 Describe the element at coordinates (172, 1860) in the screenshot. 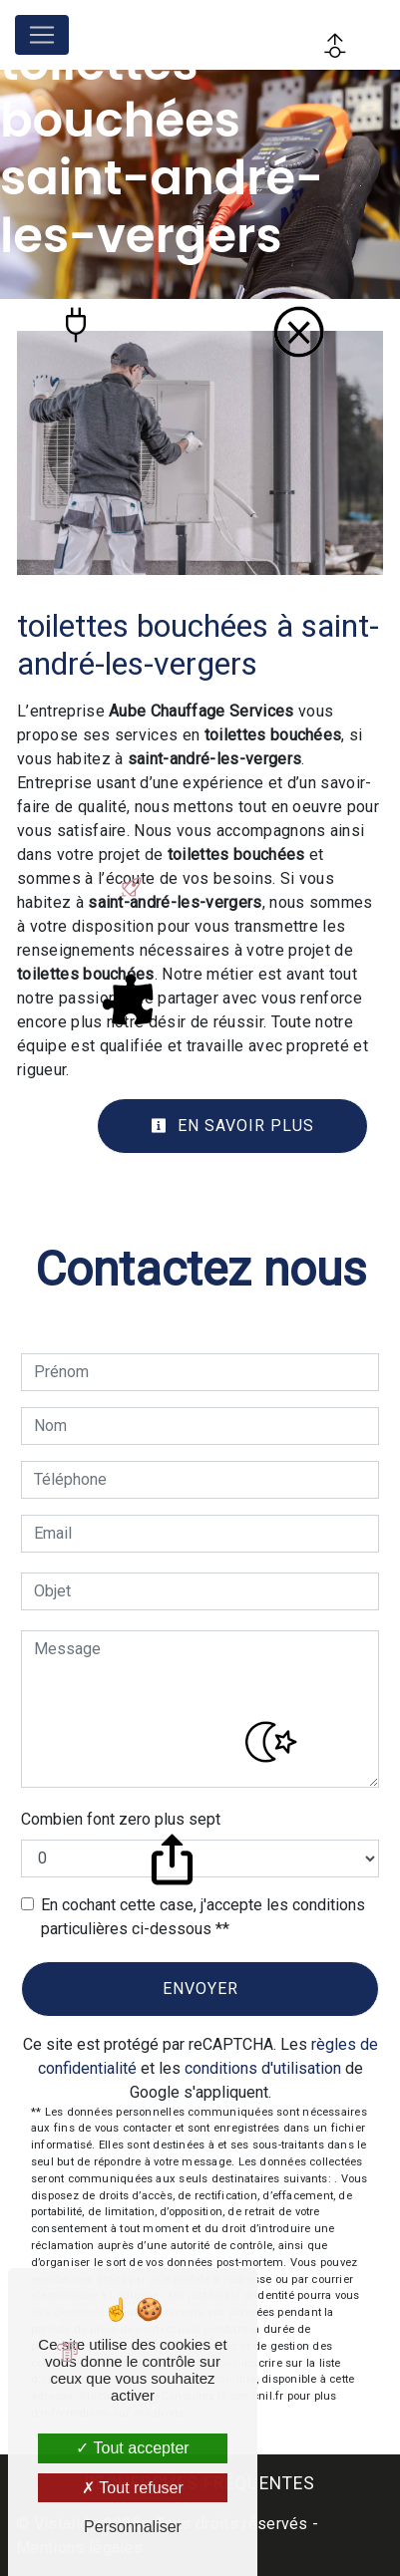

I see `share this content` at that location.